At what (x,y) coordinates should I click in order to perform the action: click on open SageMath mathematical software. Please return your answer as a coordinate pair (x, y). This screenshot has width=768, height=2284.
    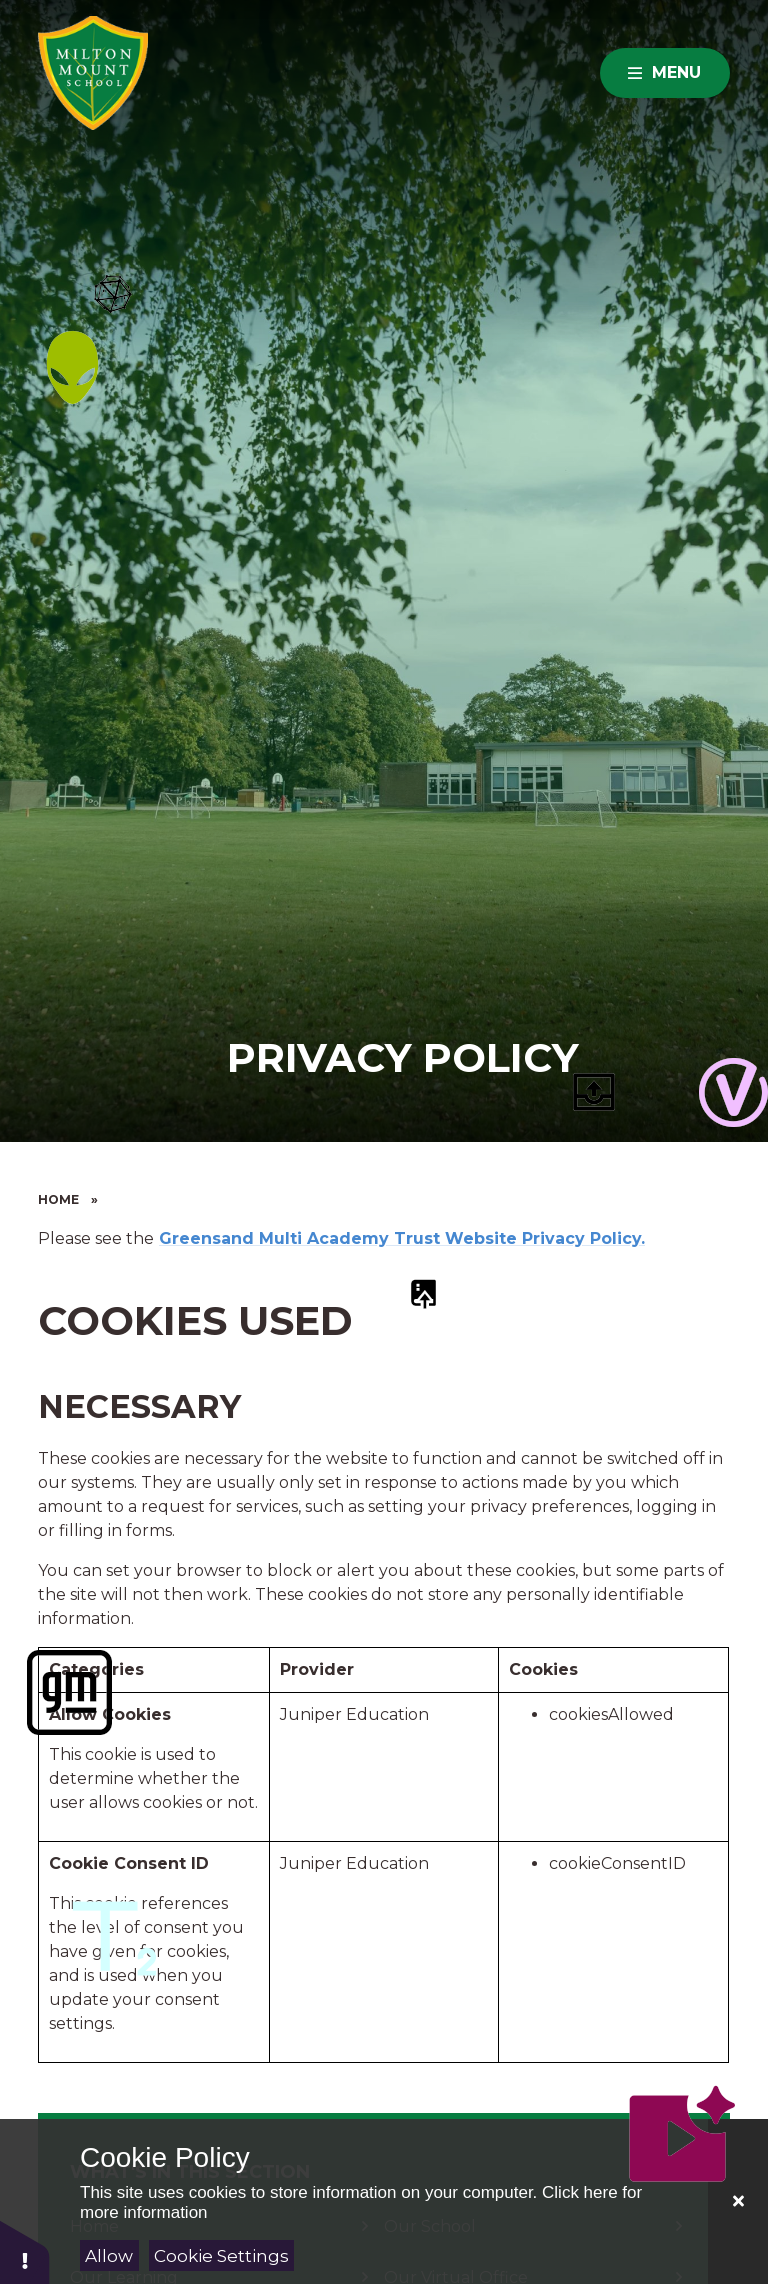
    Looking at the image, I should click on (113, 294).